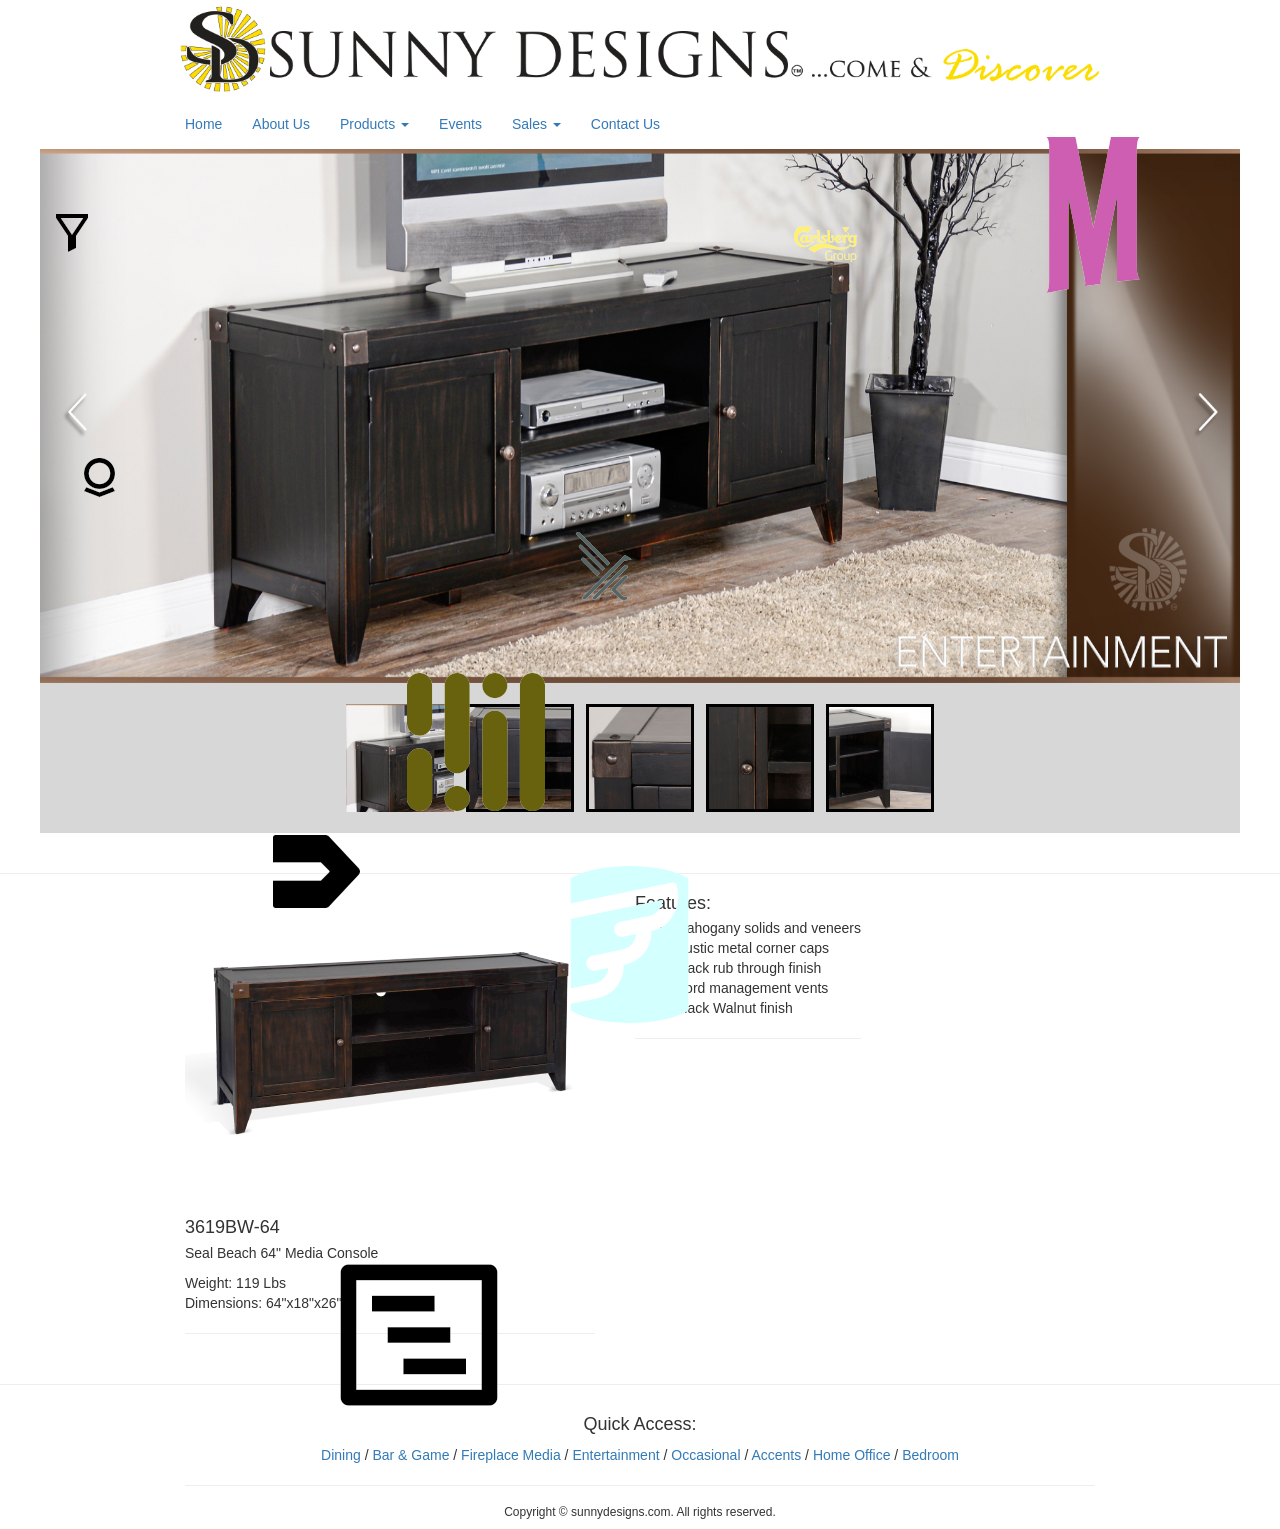 This screenshot has height=1529, width=1280. Describe the element at coordinates (419, 1335) in the screenshot. I see `switch to timeline view` at that location.